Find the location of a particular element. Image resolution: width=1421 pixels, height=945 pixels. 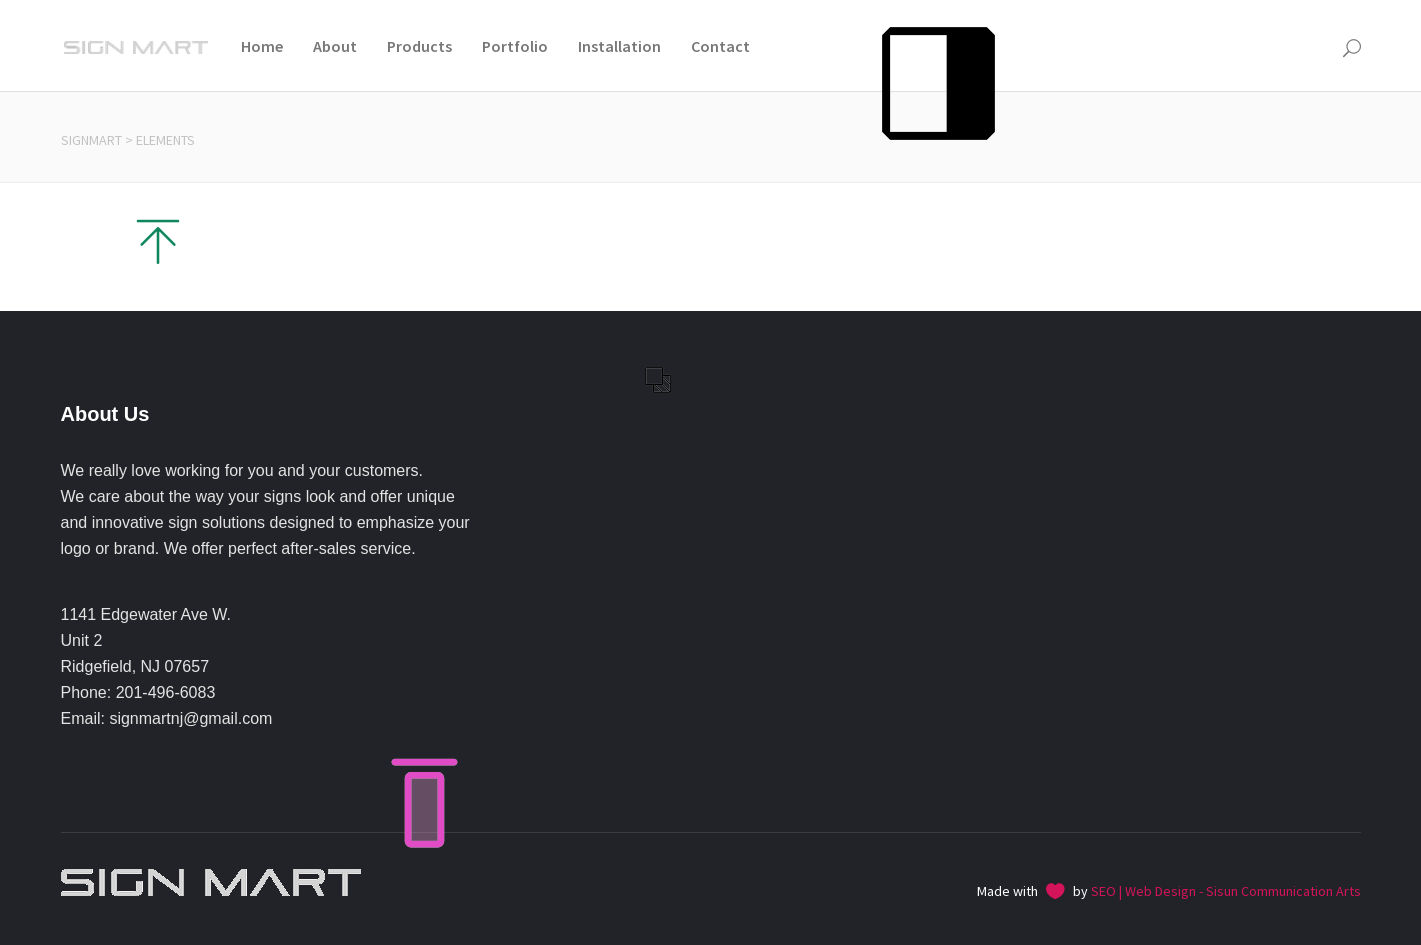

remove or subtract a selected item is located at coordinates (658, 380).